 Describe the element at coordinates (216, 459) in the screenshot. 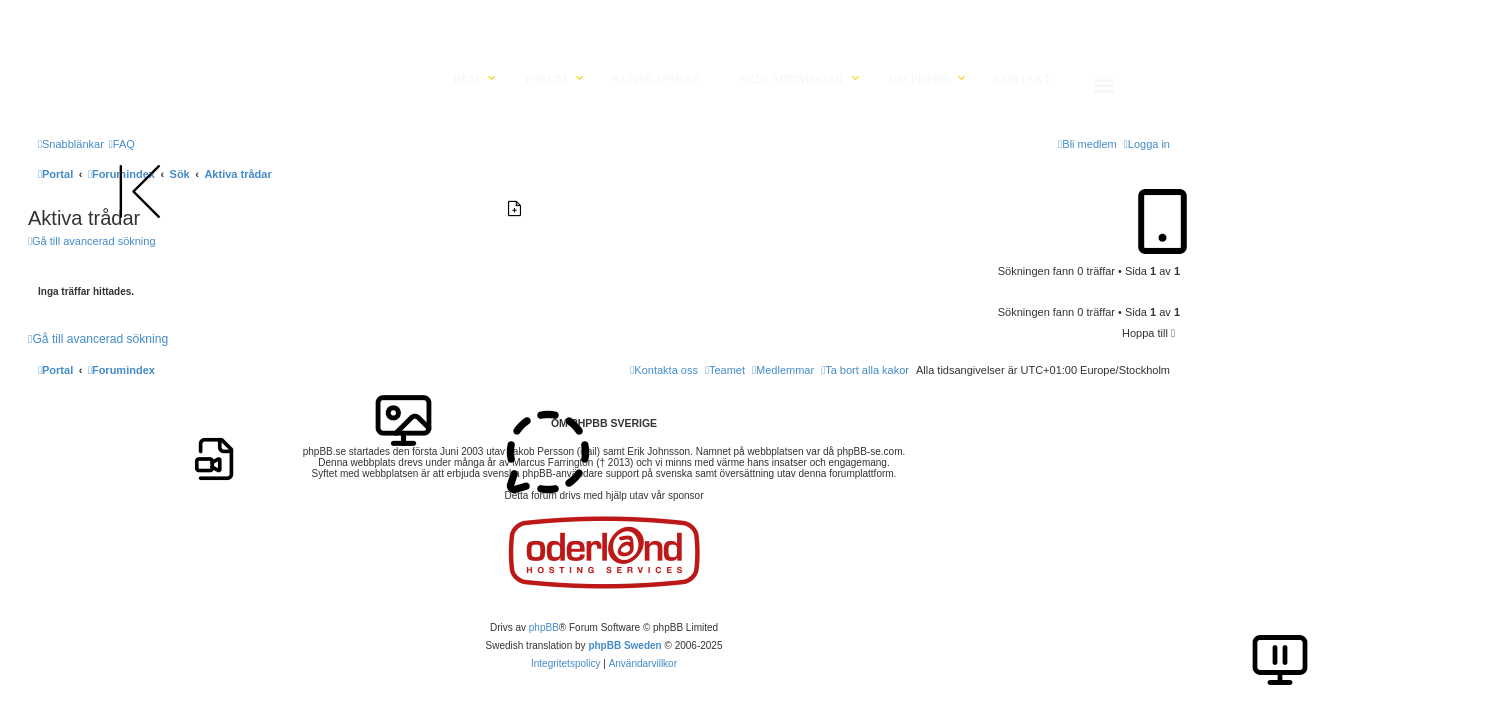

I see `open a video file` at that location.